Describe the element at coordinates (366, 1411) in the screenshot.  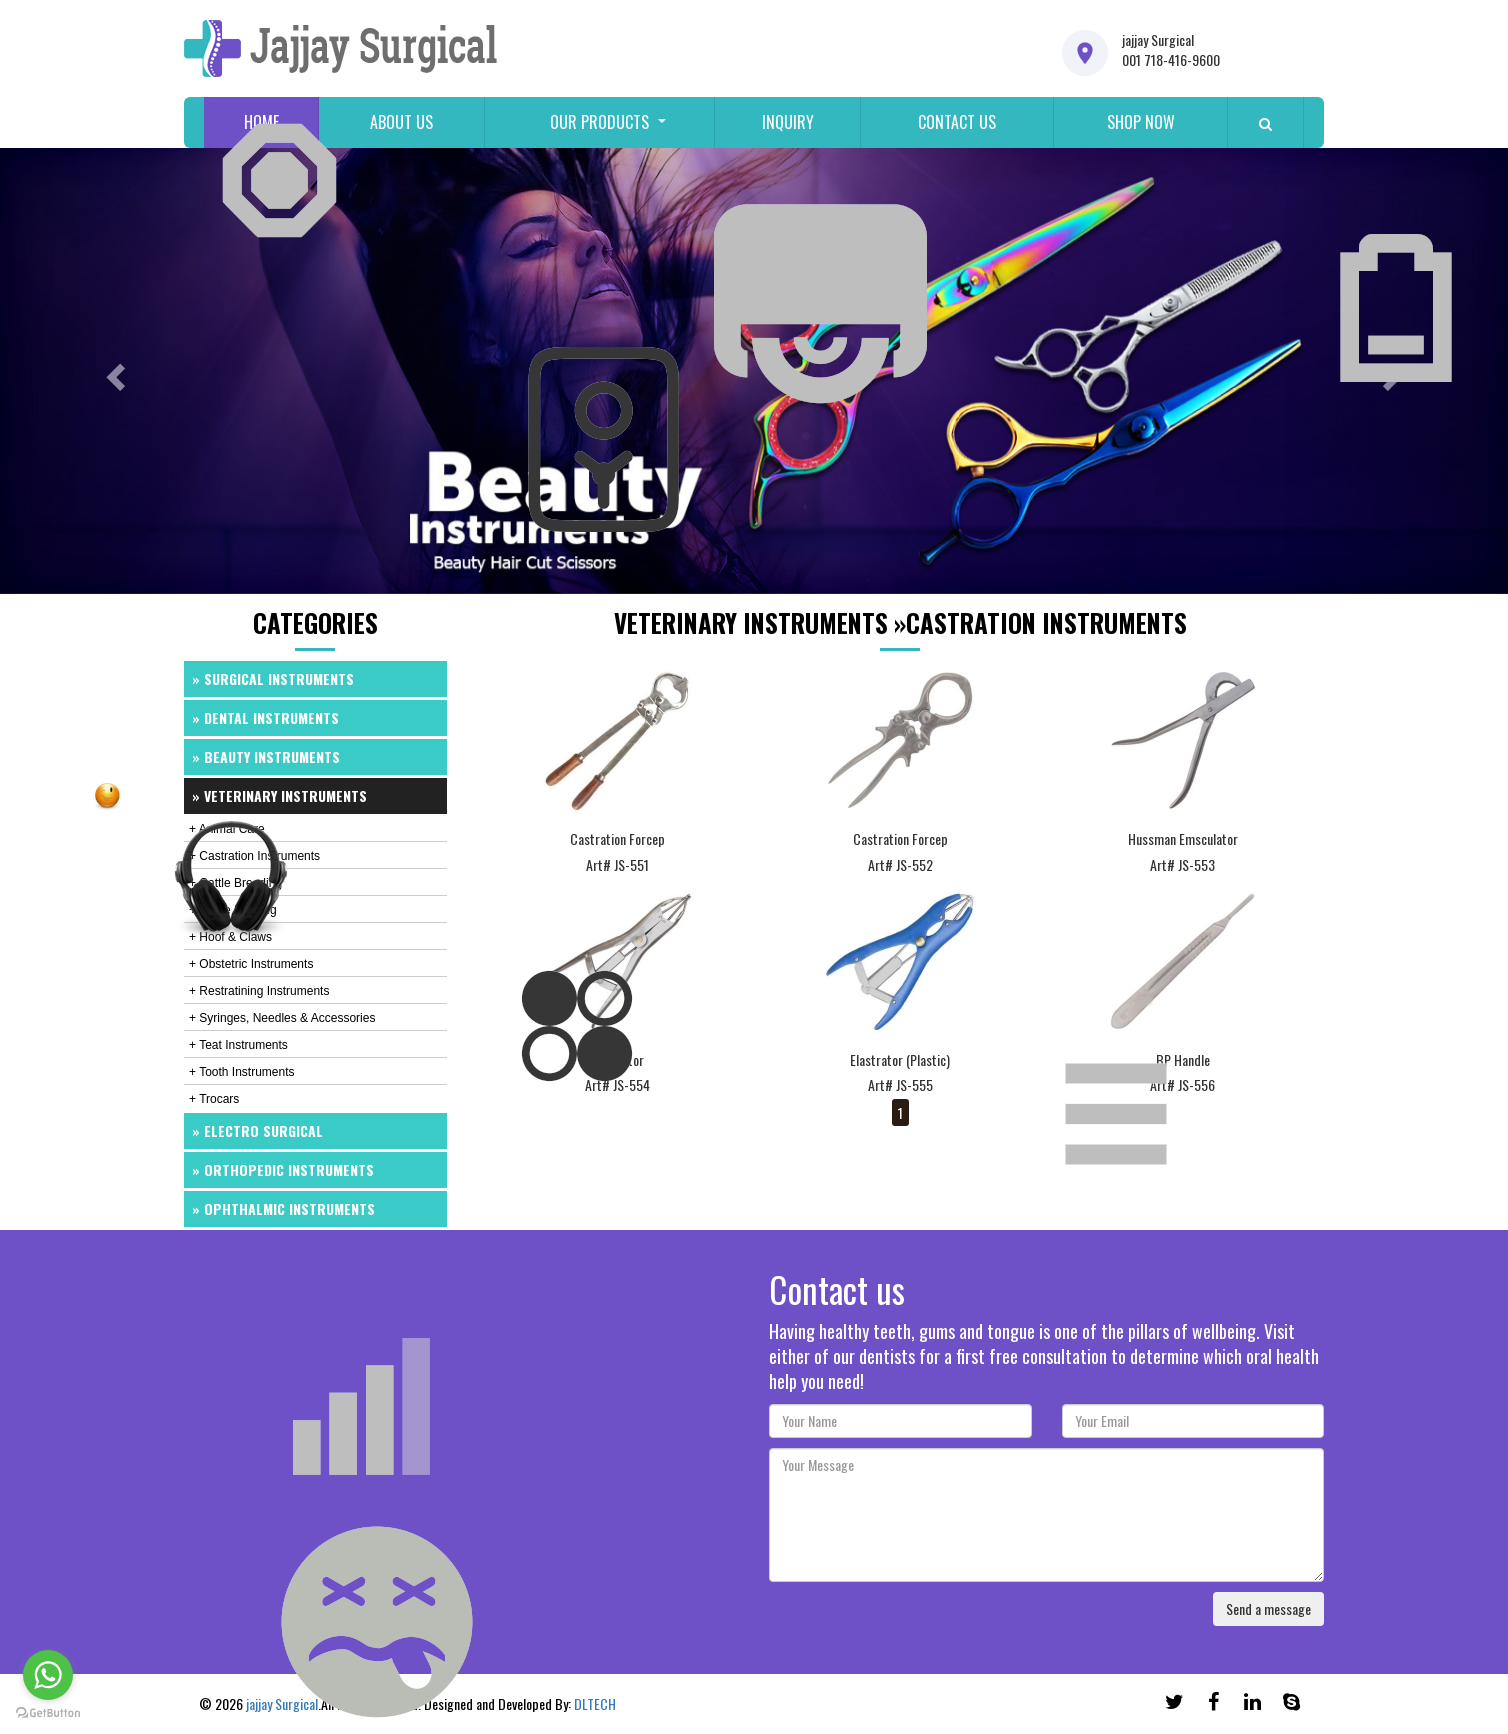
I see `indicates good cellular signal strength` at that location.